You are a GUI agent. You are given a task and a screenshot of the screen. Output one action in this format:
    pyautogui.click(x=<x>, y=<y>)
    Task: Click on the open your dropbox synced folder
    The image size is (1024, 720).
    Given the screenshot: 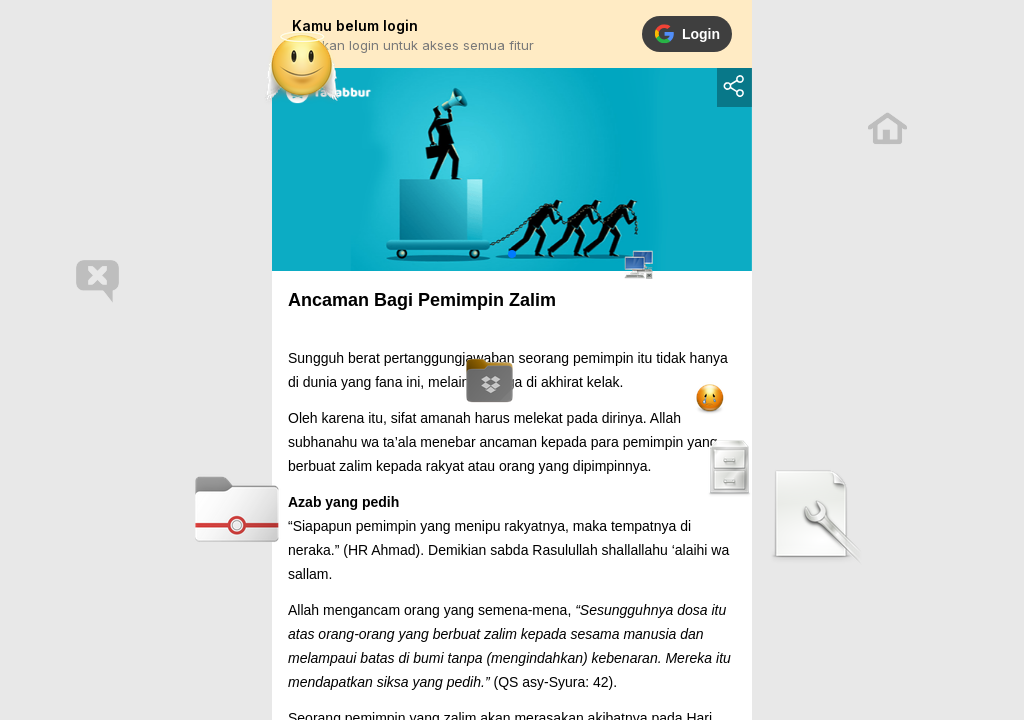 What is the action you would take?
    pyautogui.click(x=489, y=380)
    